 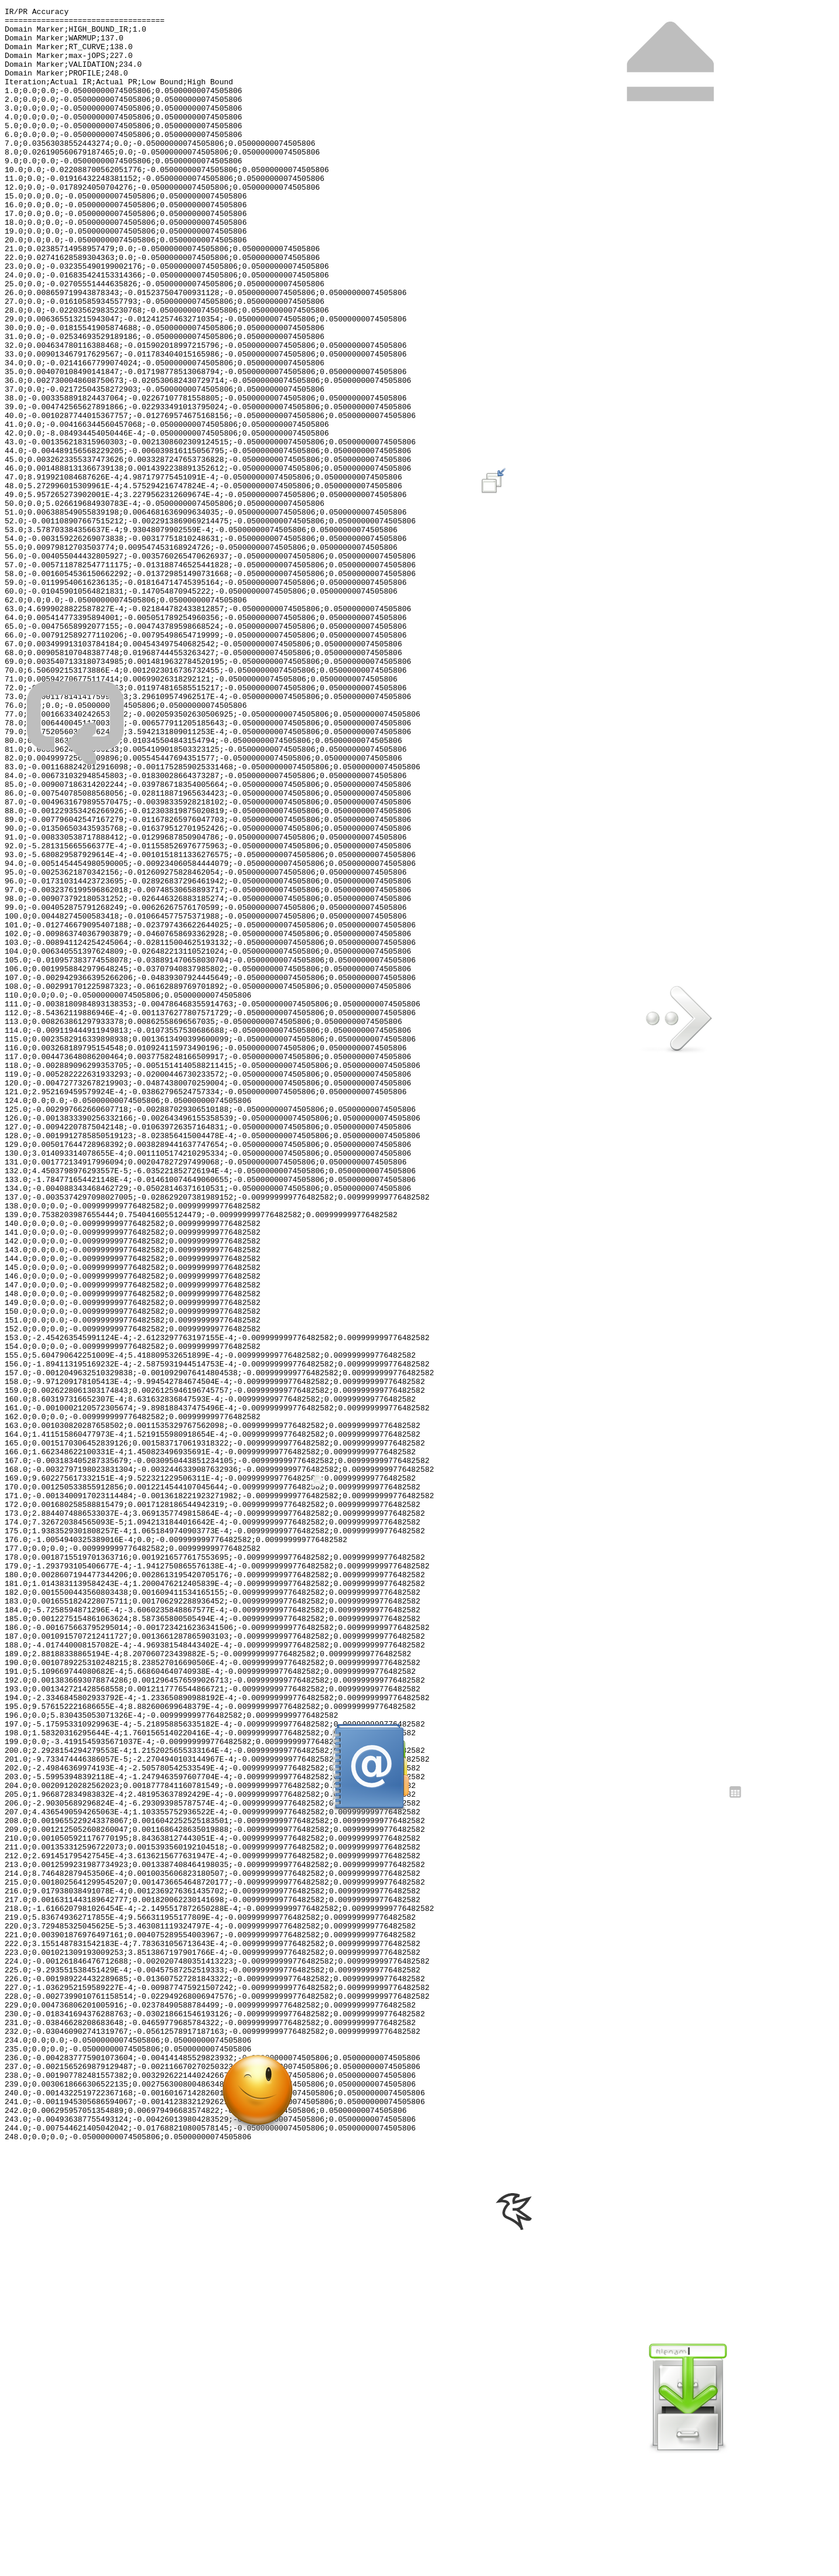 I want to click on open kate text editor, so click(x=515, y=2211).